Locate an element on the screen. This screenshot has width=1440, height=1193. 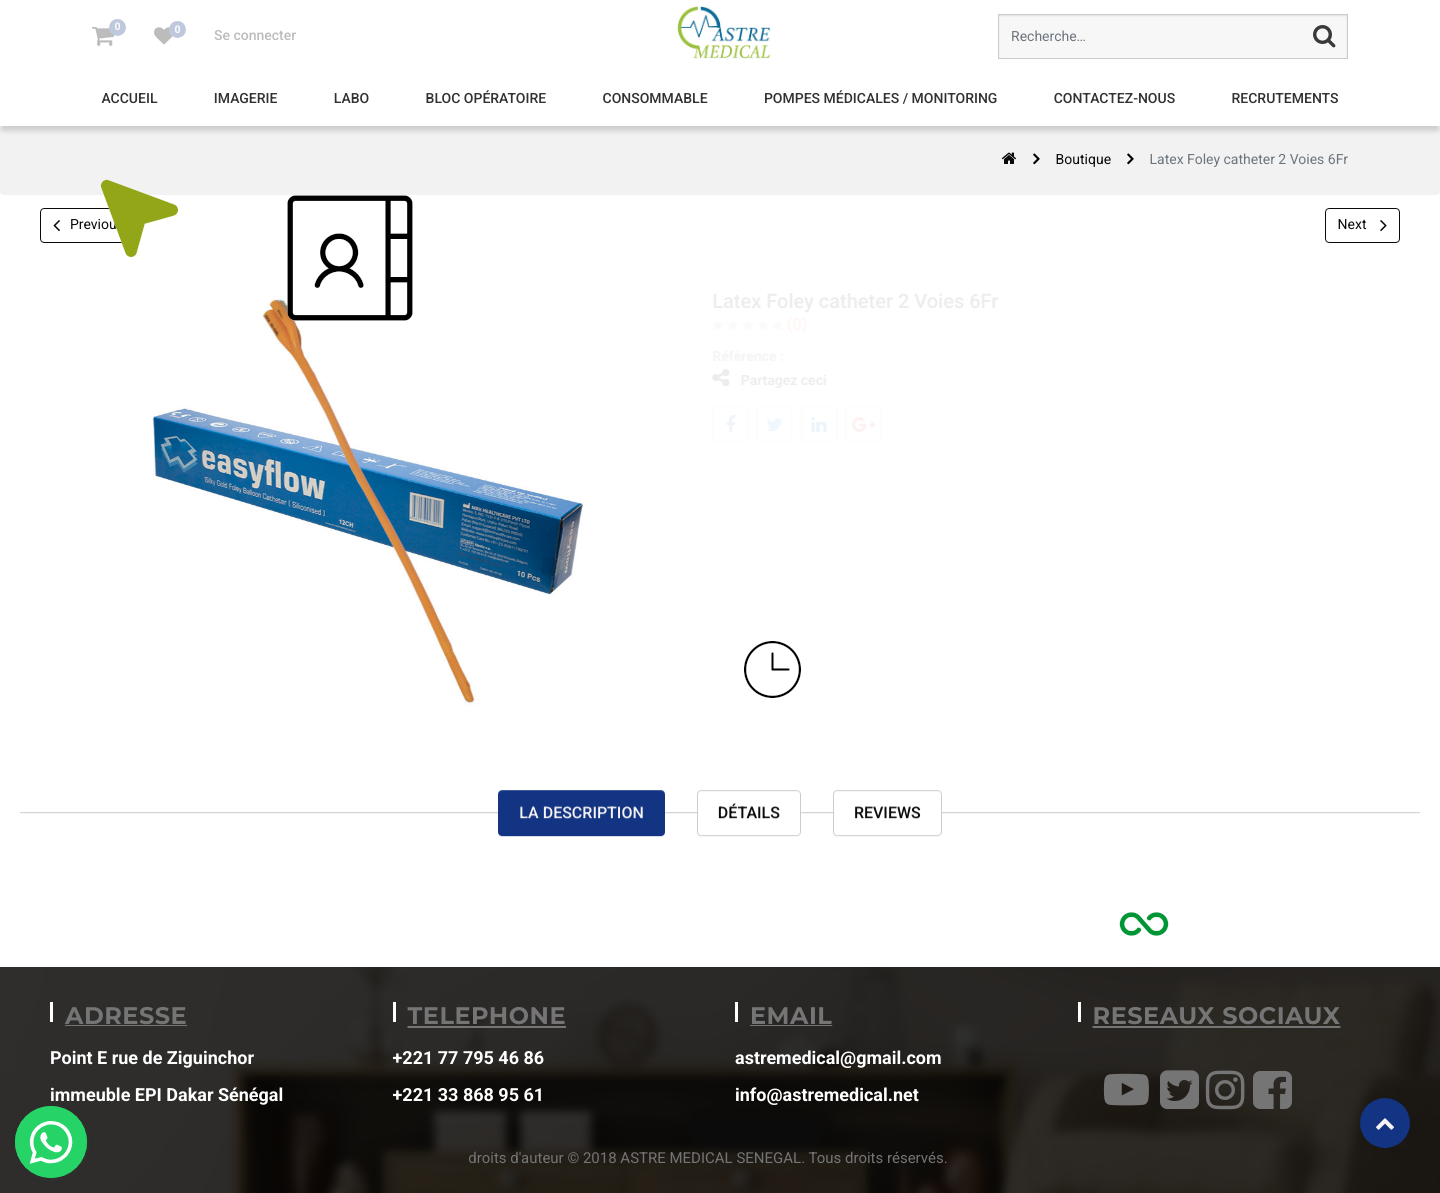
access your contacts or address book is located at coordinates (350, 258).